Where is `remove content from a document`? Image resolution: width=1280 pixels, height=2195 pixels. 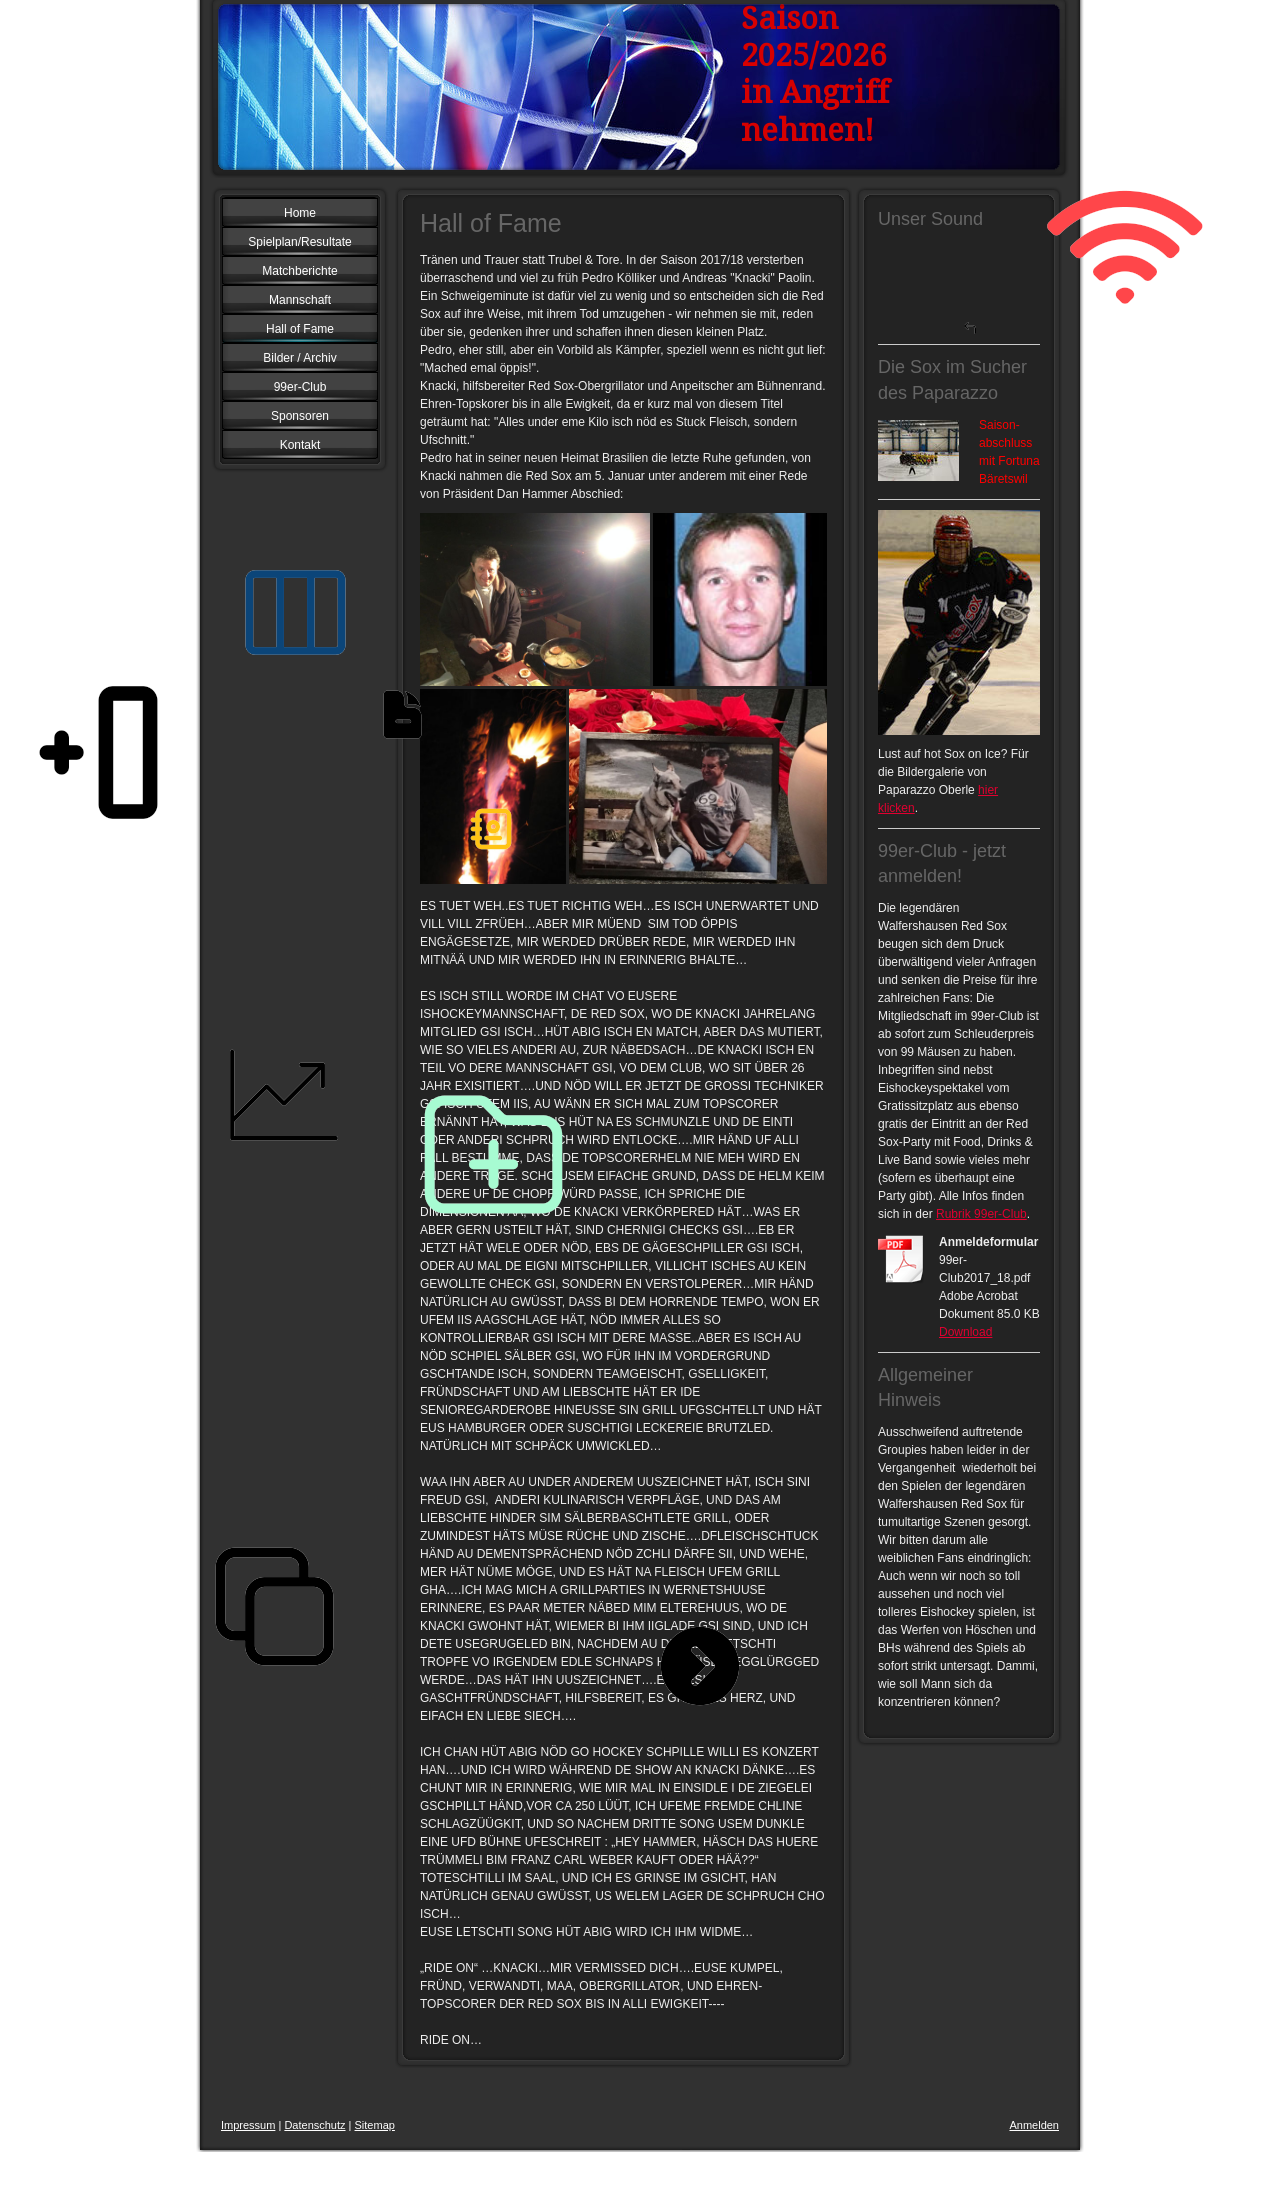 remove content from a document is located at coordinates (402, 714).